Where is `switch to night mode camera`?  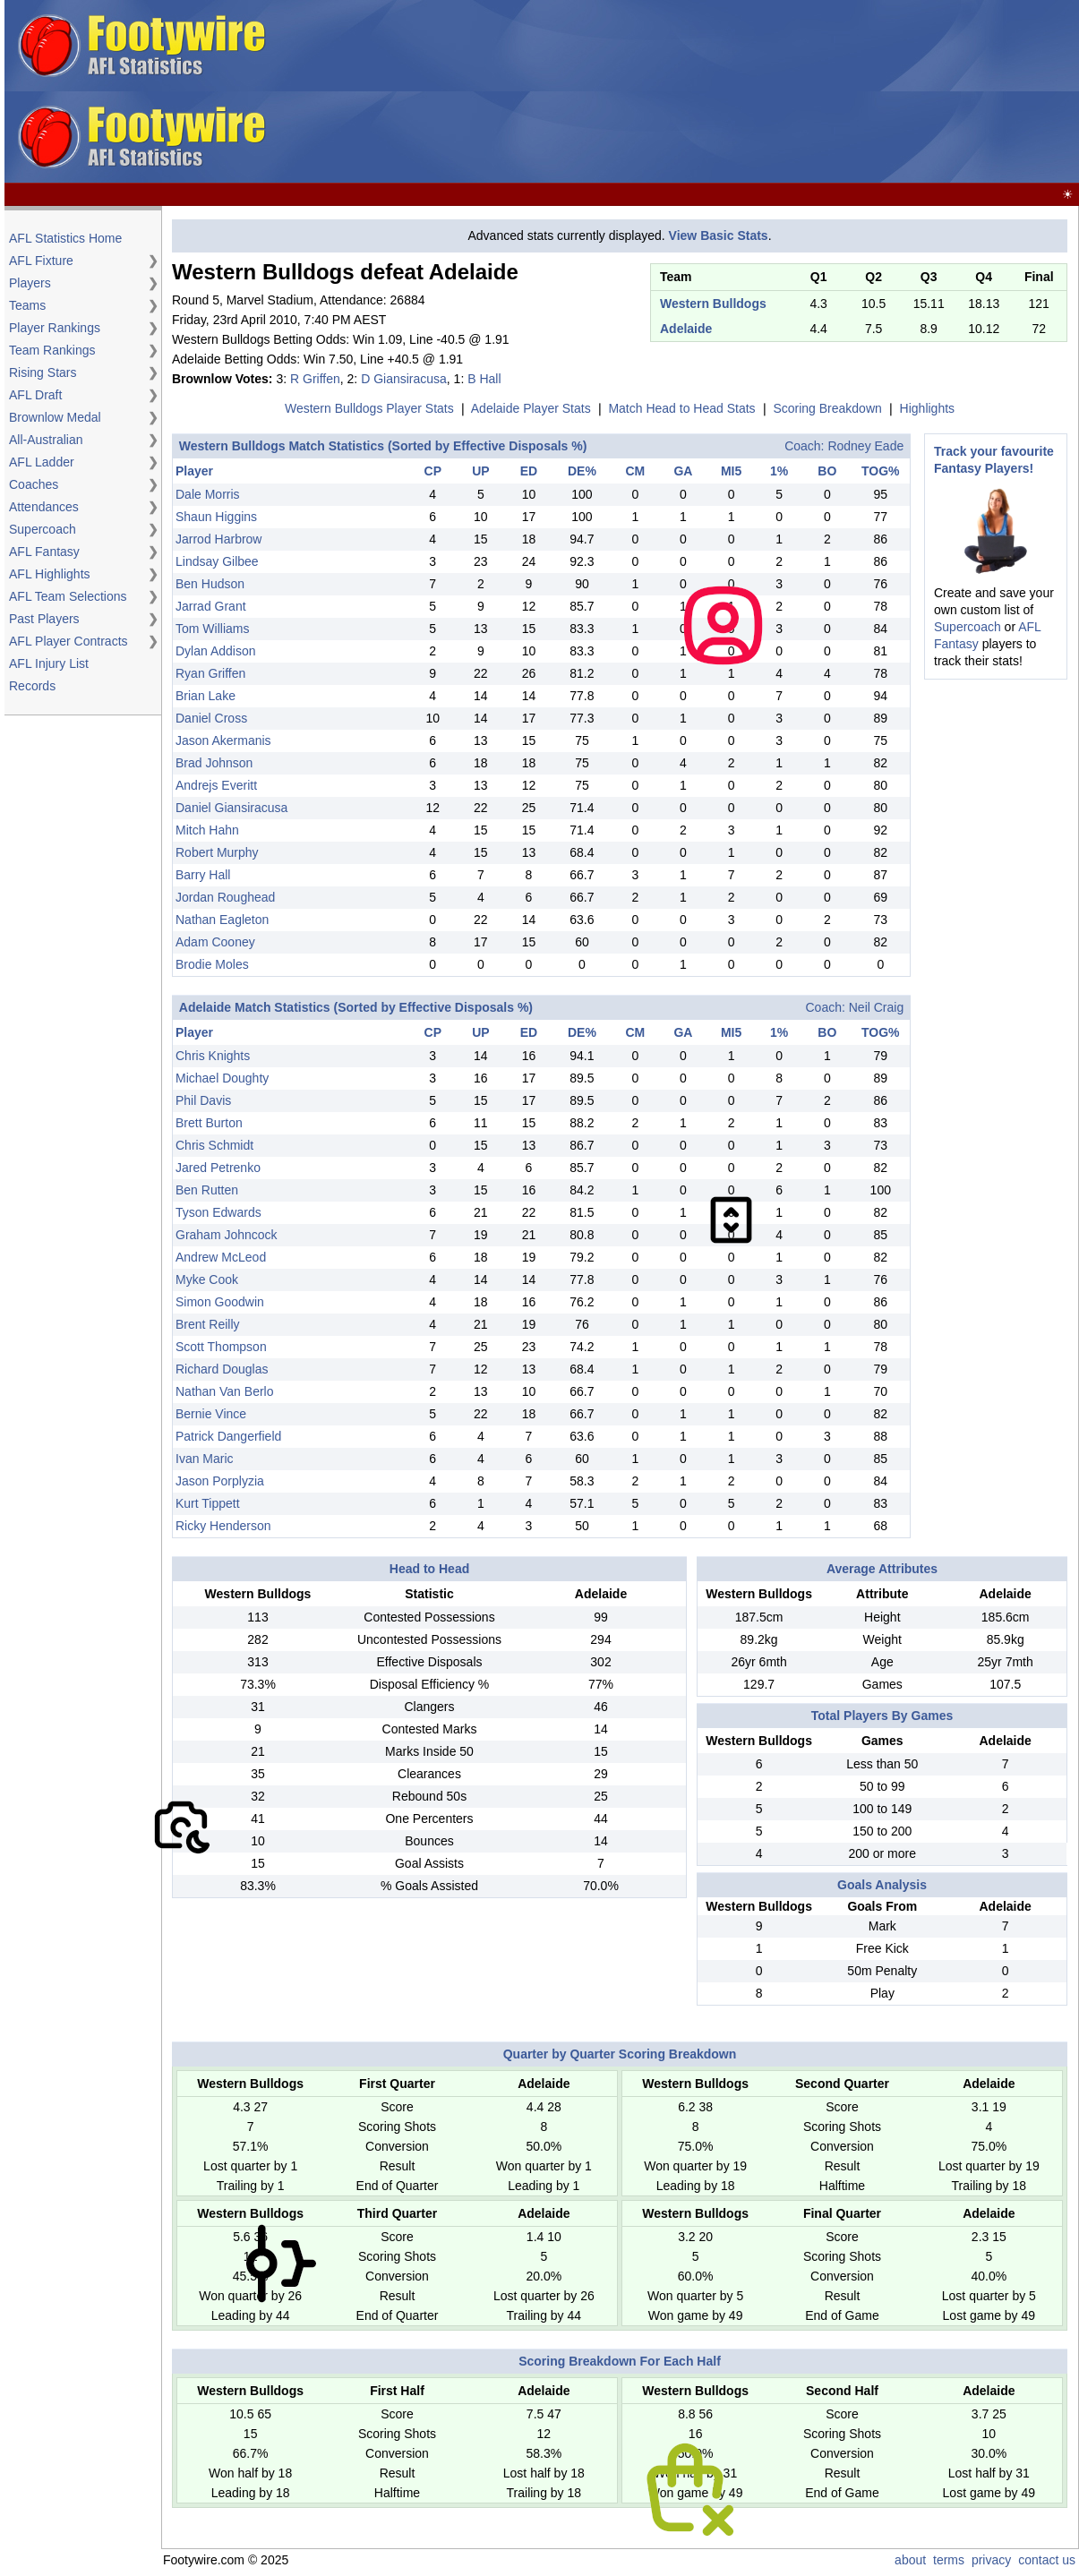
switch to night mode camera is located at coordinates (181, 1825).